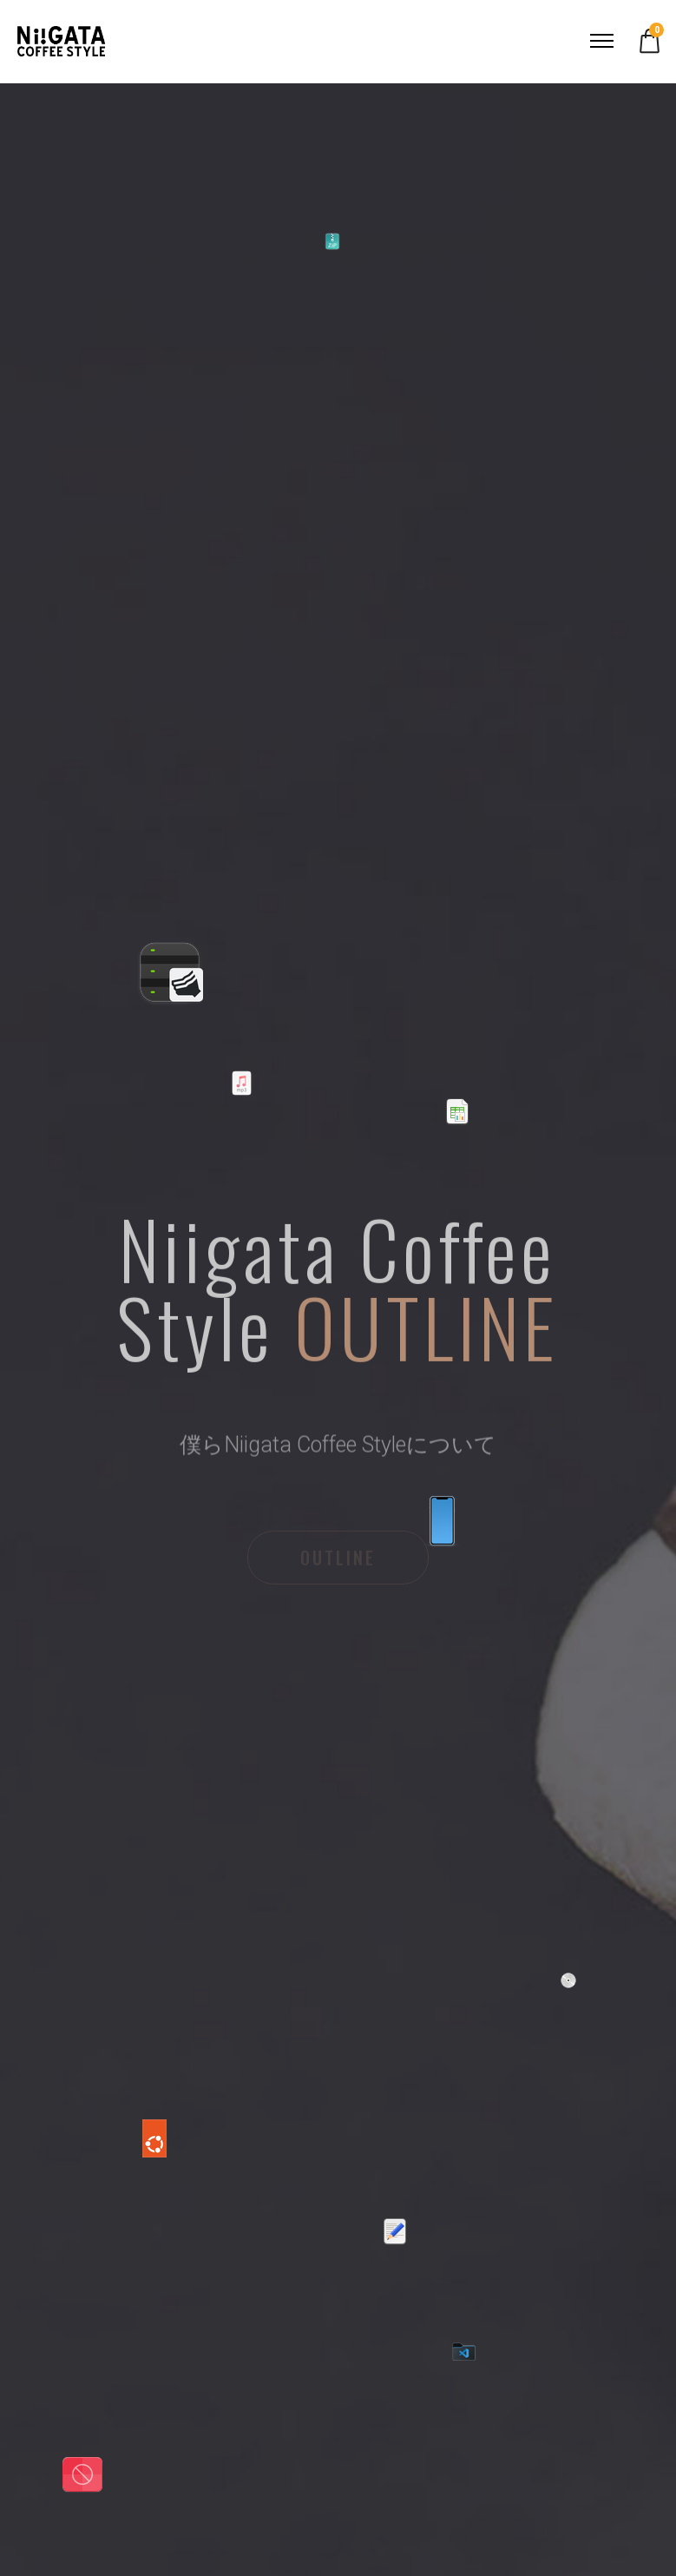  What do you see at coordinates (170, 973) in the screenshot?
I see `configure kerberos authentication settings for network servers` at bounding box center [170, 973].